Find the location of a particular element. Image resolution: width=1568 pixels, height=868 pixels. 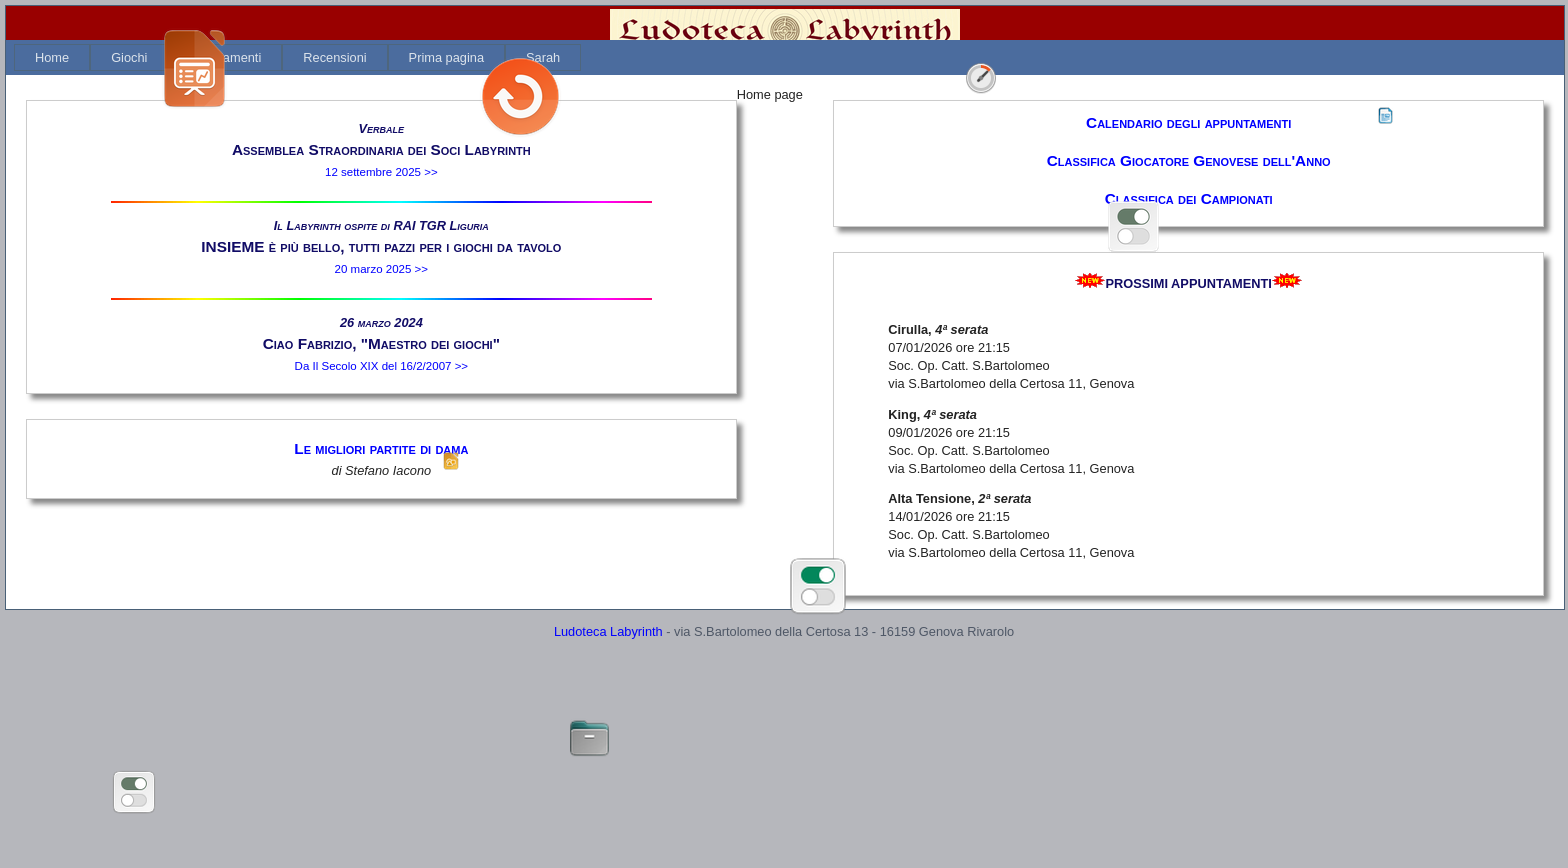

open the nautilus file manager is located at coordinates (589, 737).